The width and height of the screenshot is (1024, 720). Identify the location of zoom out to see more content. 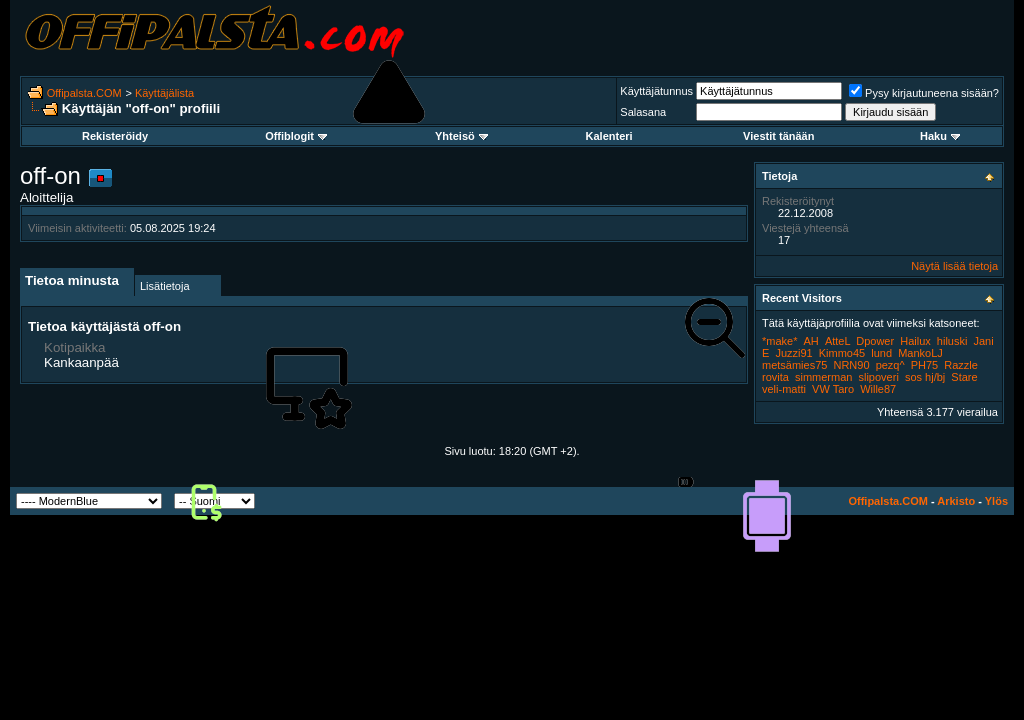
(715, 328).